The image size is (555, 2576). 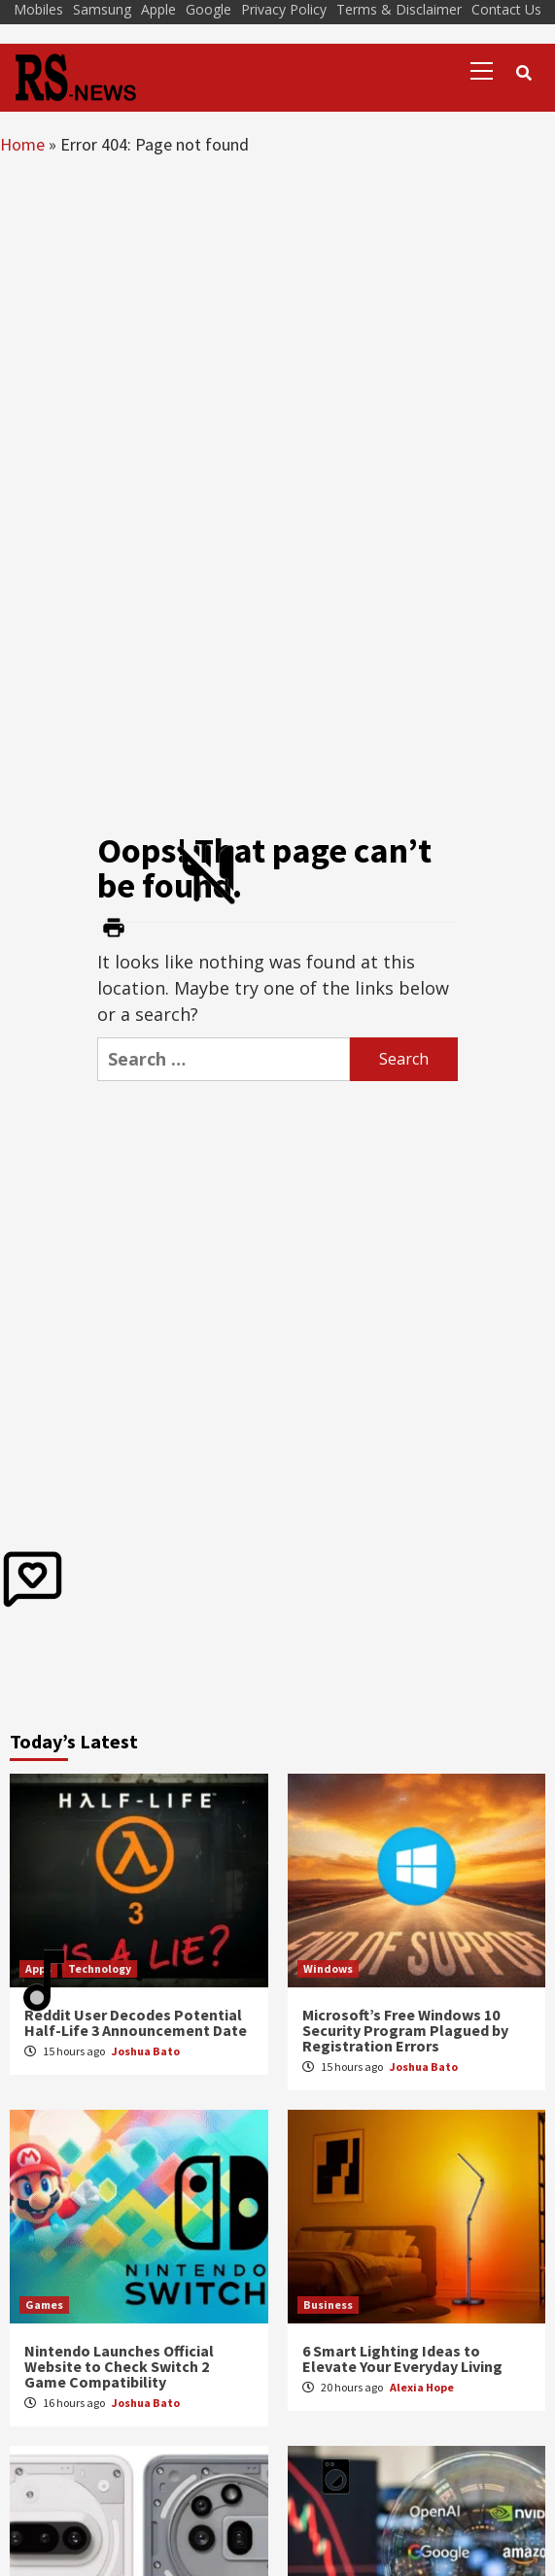 What do you see at coordinates (114, 928) in the screenshot?
I see `print this document` at bounding box center [114, 928].